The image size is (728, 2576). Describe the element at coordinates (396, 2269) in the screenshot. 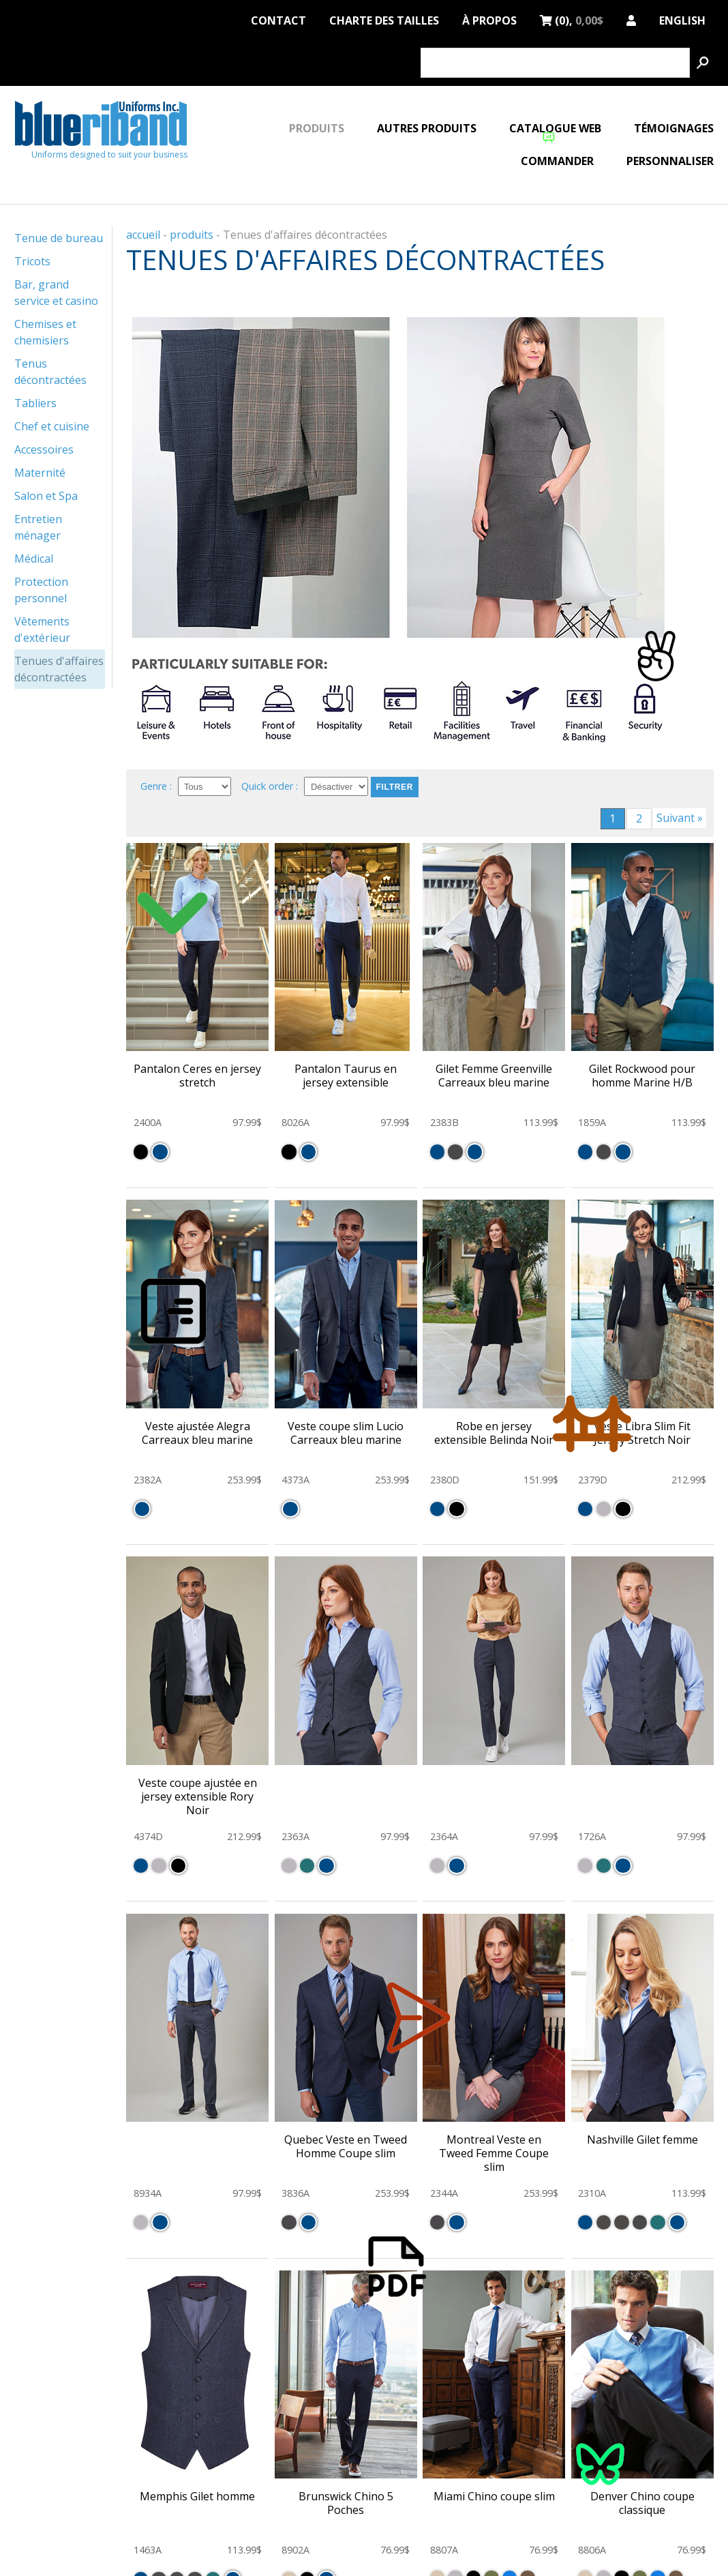

I see `view or open a PDF document` at that location.